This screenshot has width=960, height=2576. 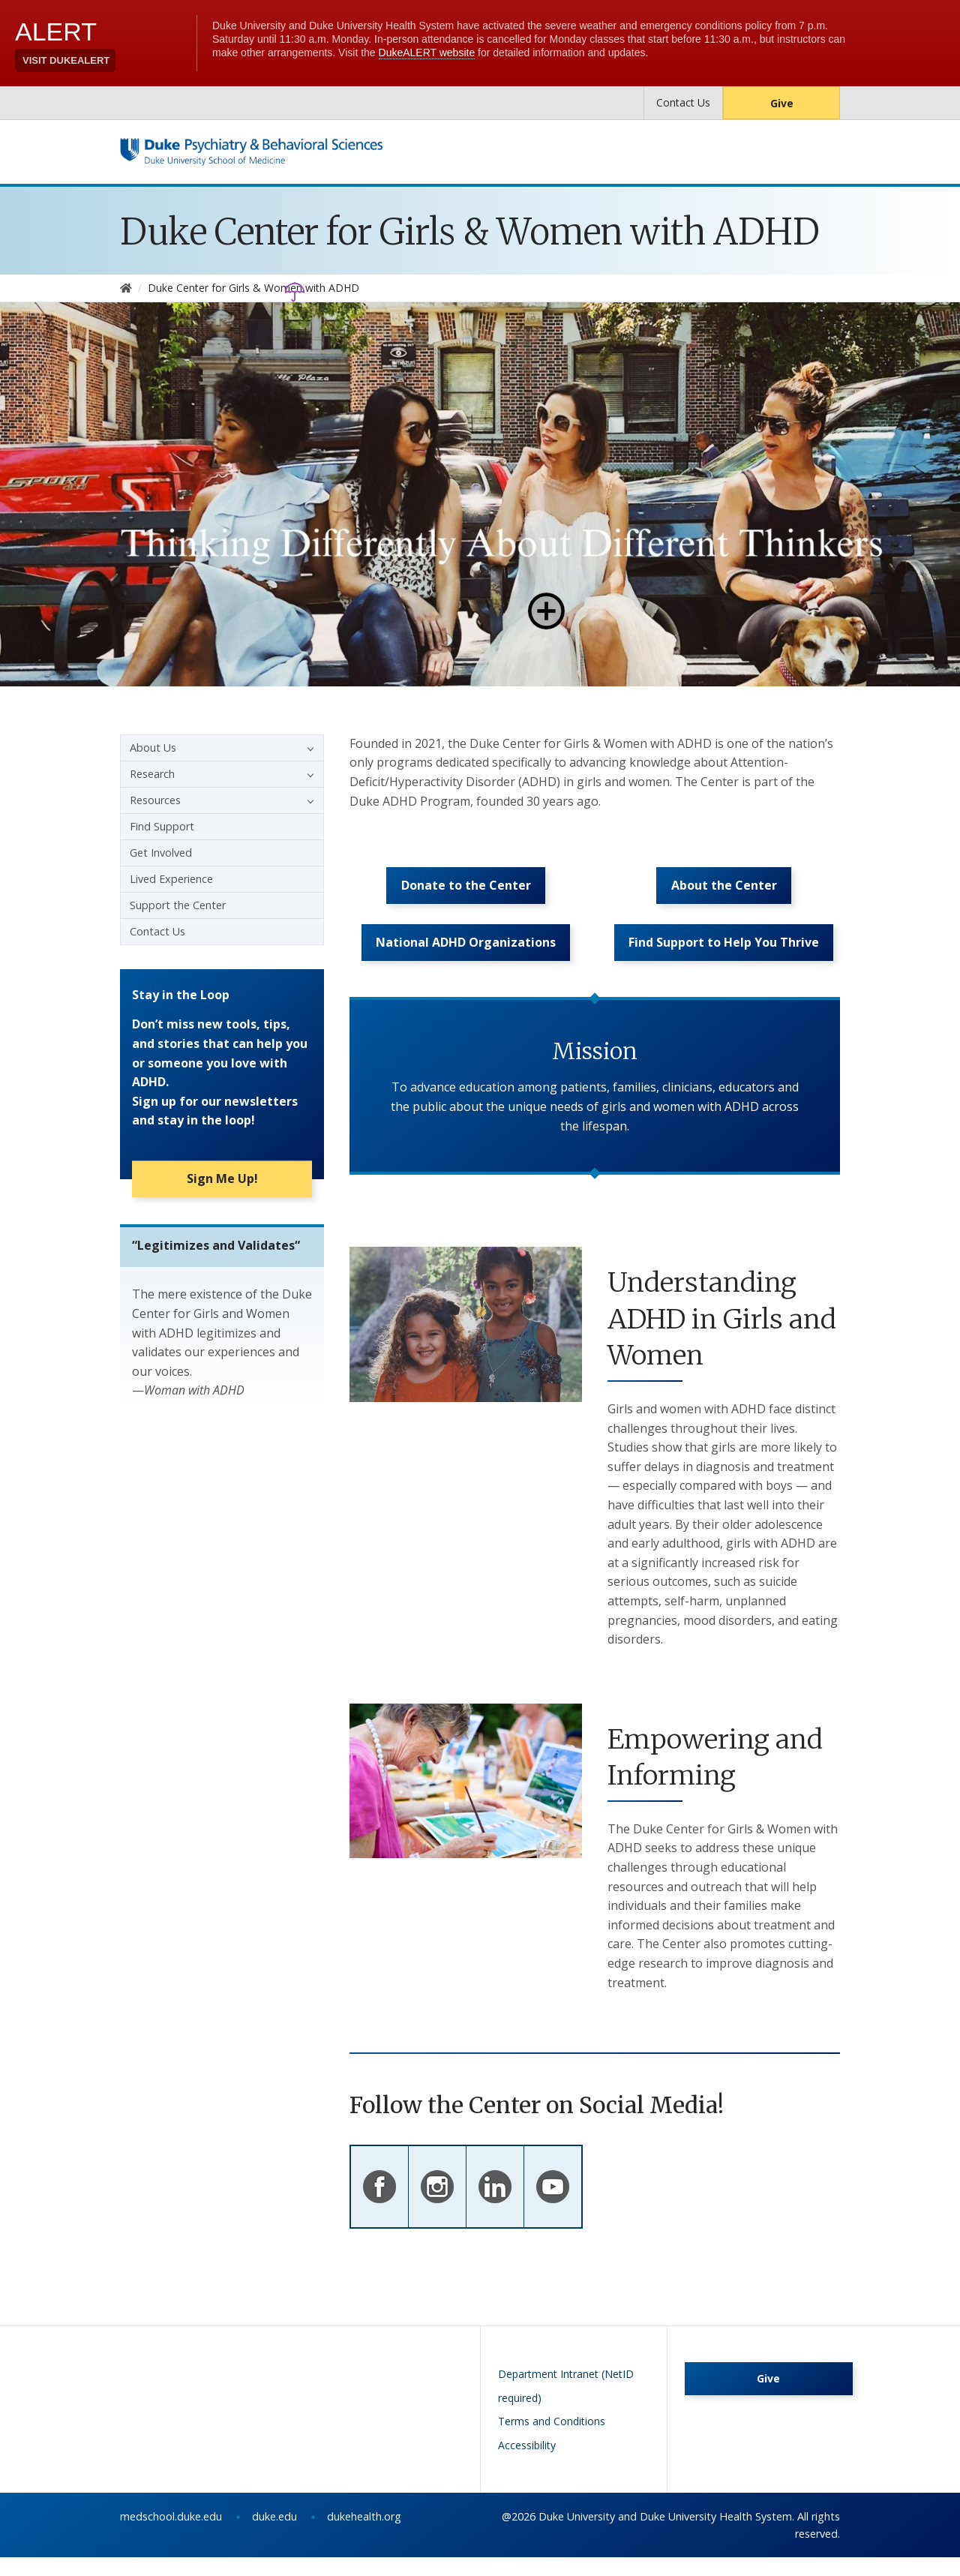 I want to click on add a new item, so click(x=546, y=611).